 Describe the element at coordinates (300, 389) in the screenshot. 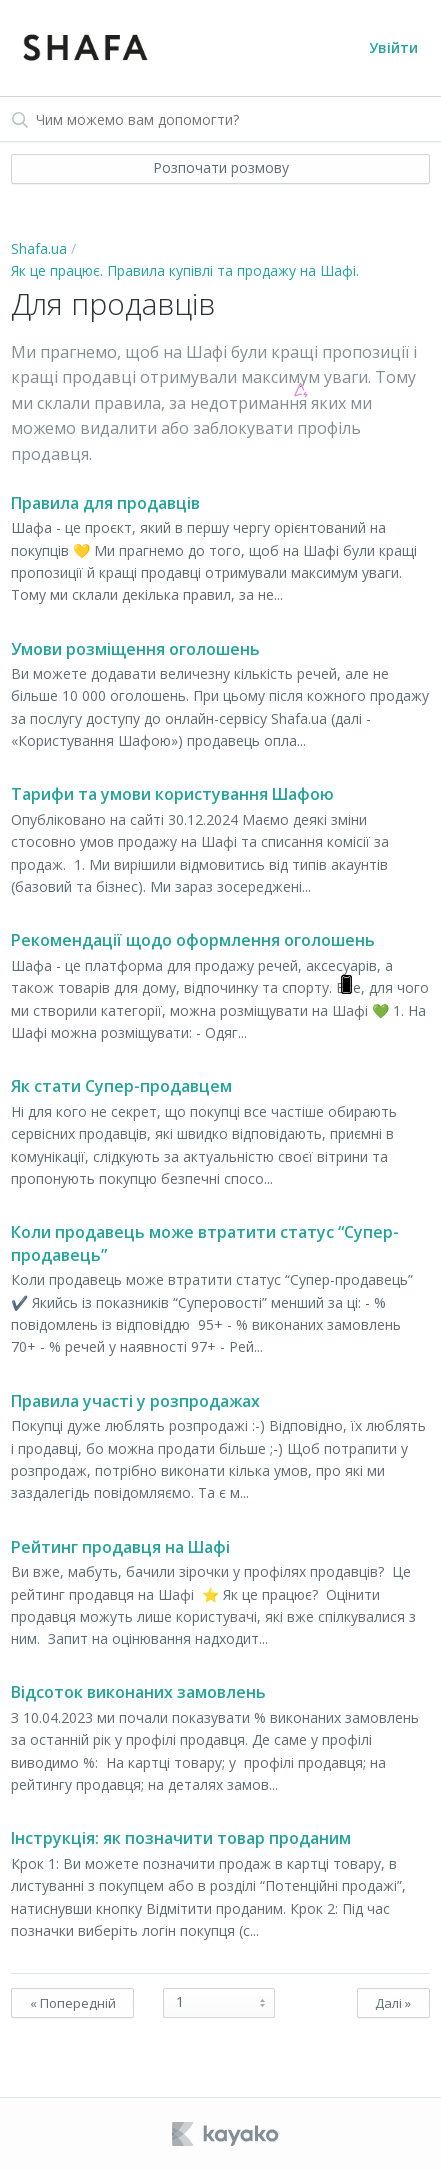

I see `quick navigation or fast route option` at that location.